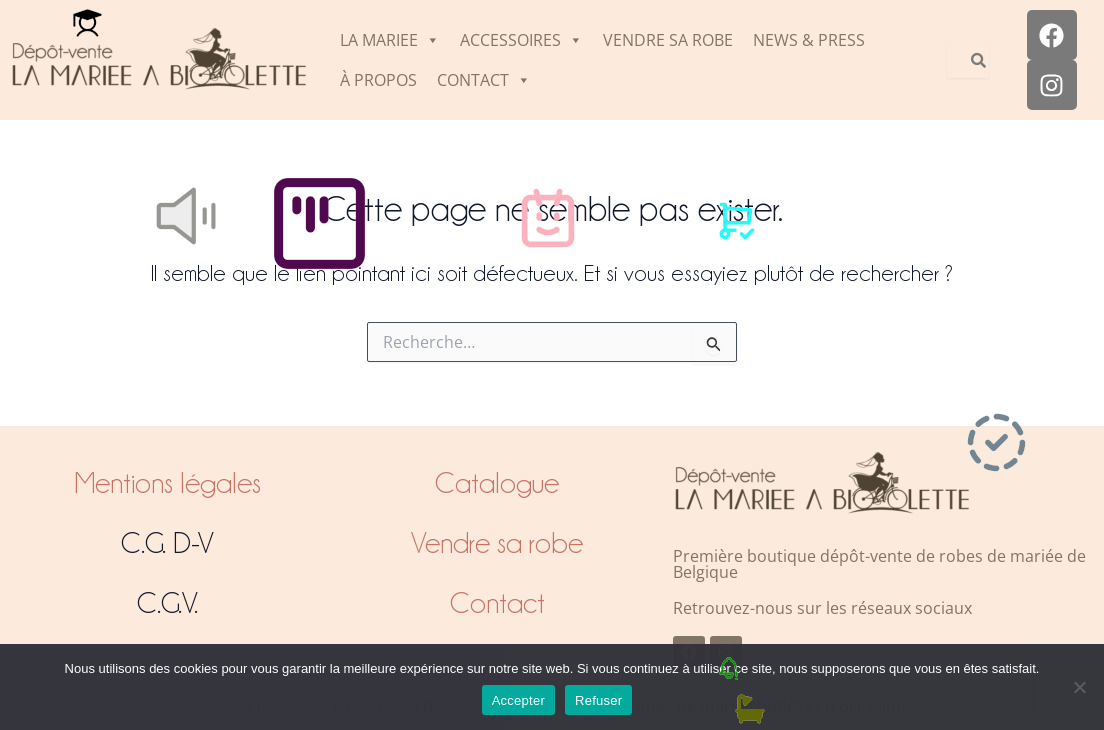  What do you see at coordinates (729, 668) in the screenshot?
I see `notification alert requiring attention` at bounding box center [729, 668].